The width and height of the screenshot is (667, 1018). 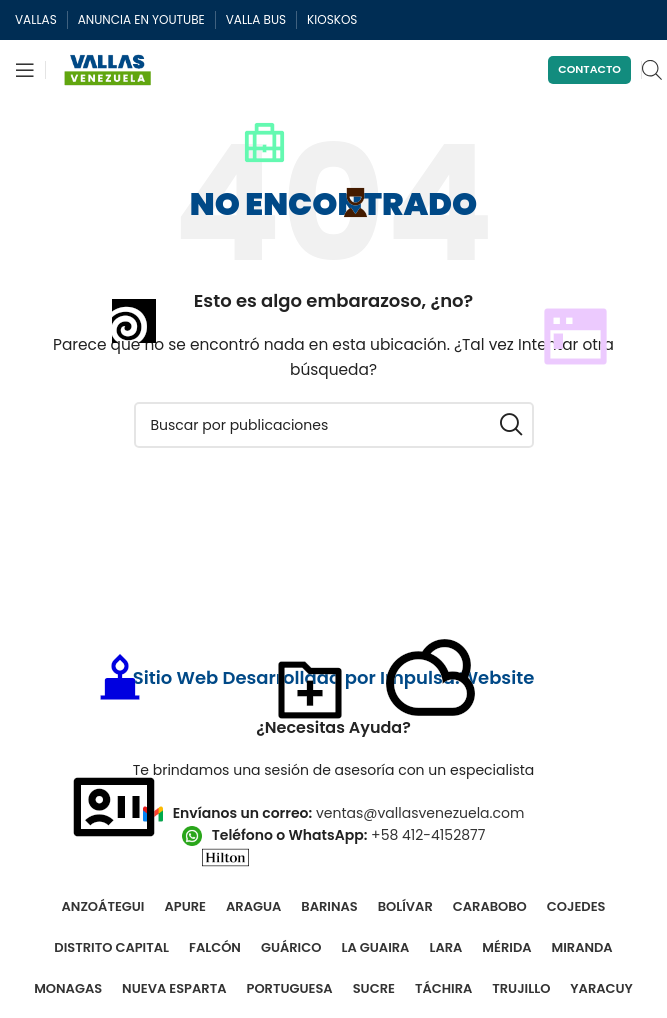 I want to click on access work or business documents, so click(x=264, y=144).